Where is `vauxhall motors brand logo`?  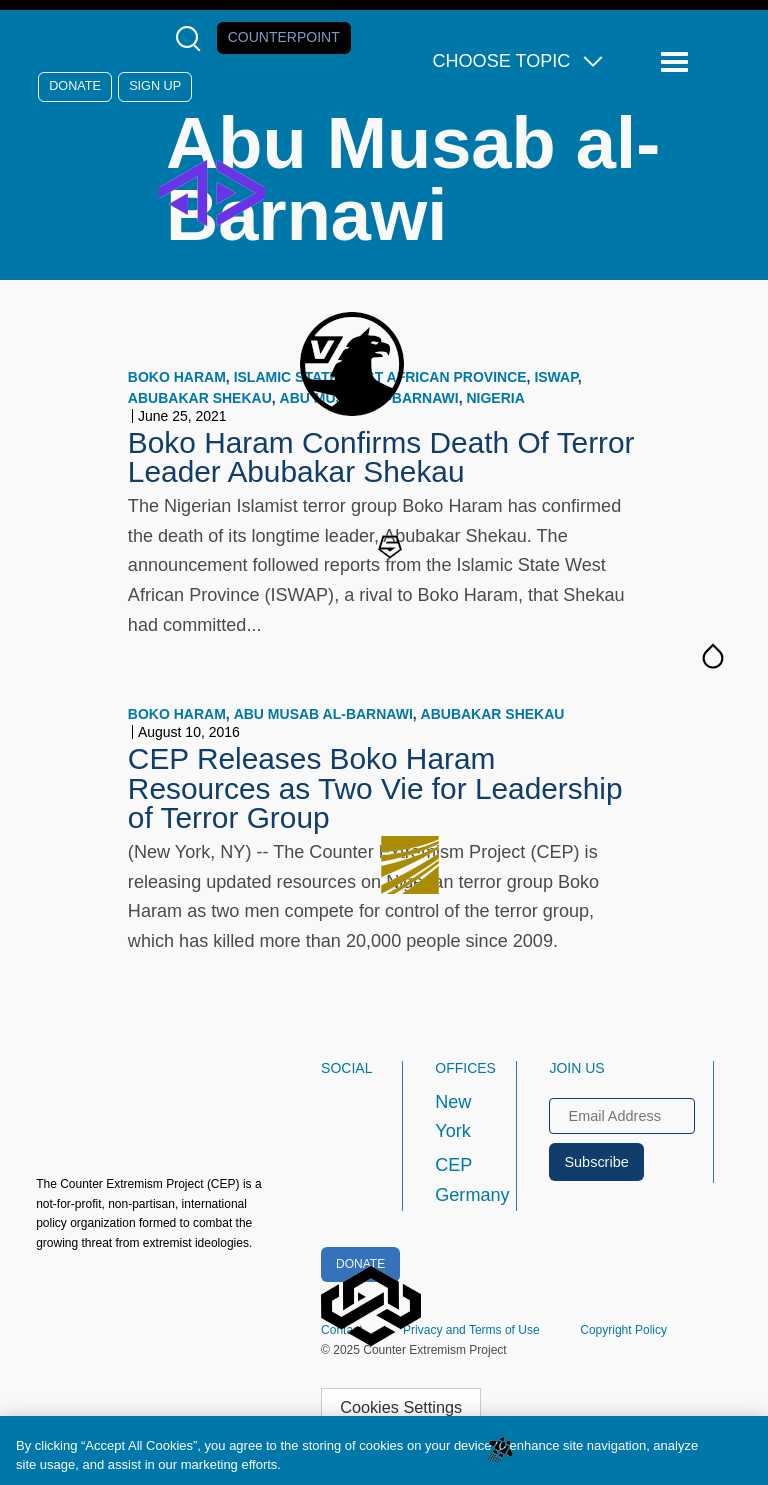 vauxhall motors brand logo is located at coordinates (352, 364).